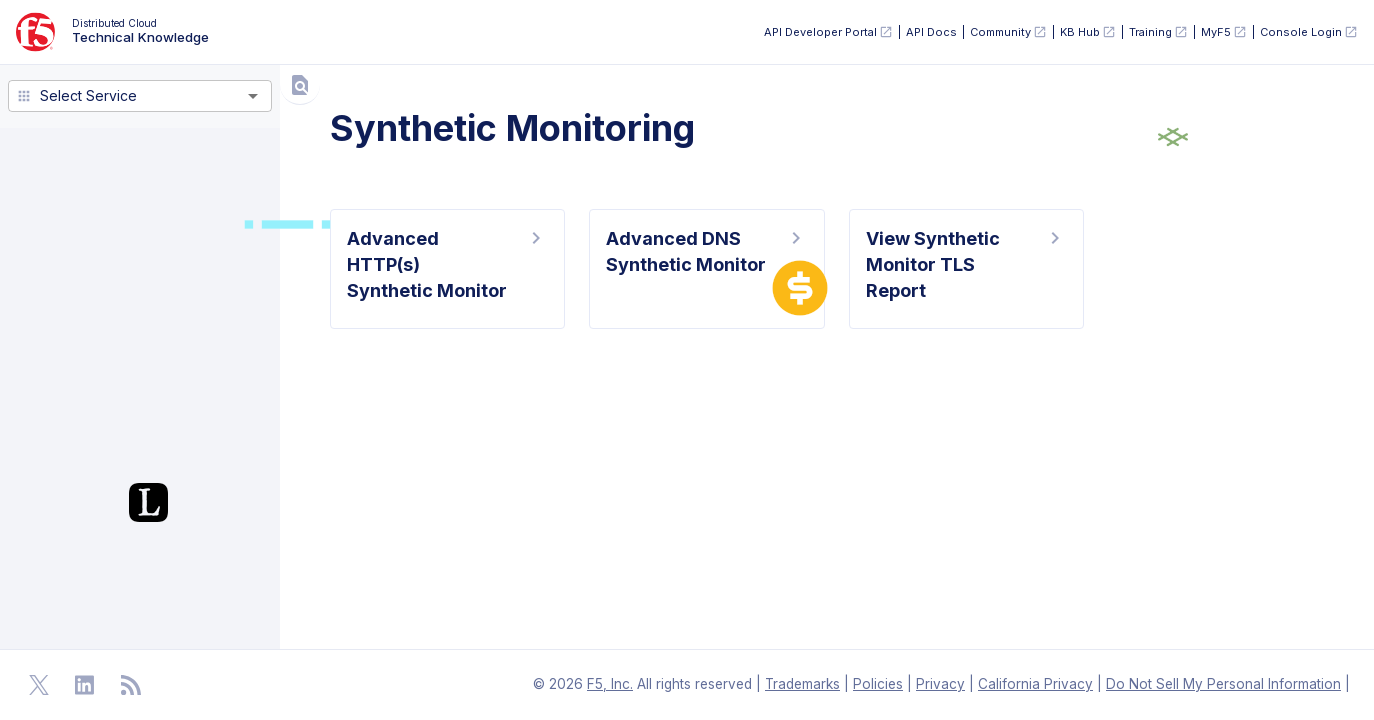 This screenshot has height=720, width=1374. Describe the element at coordinates (148, 502) in the screenshot. I see `open LibraryThing app` at that location.